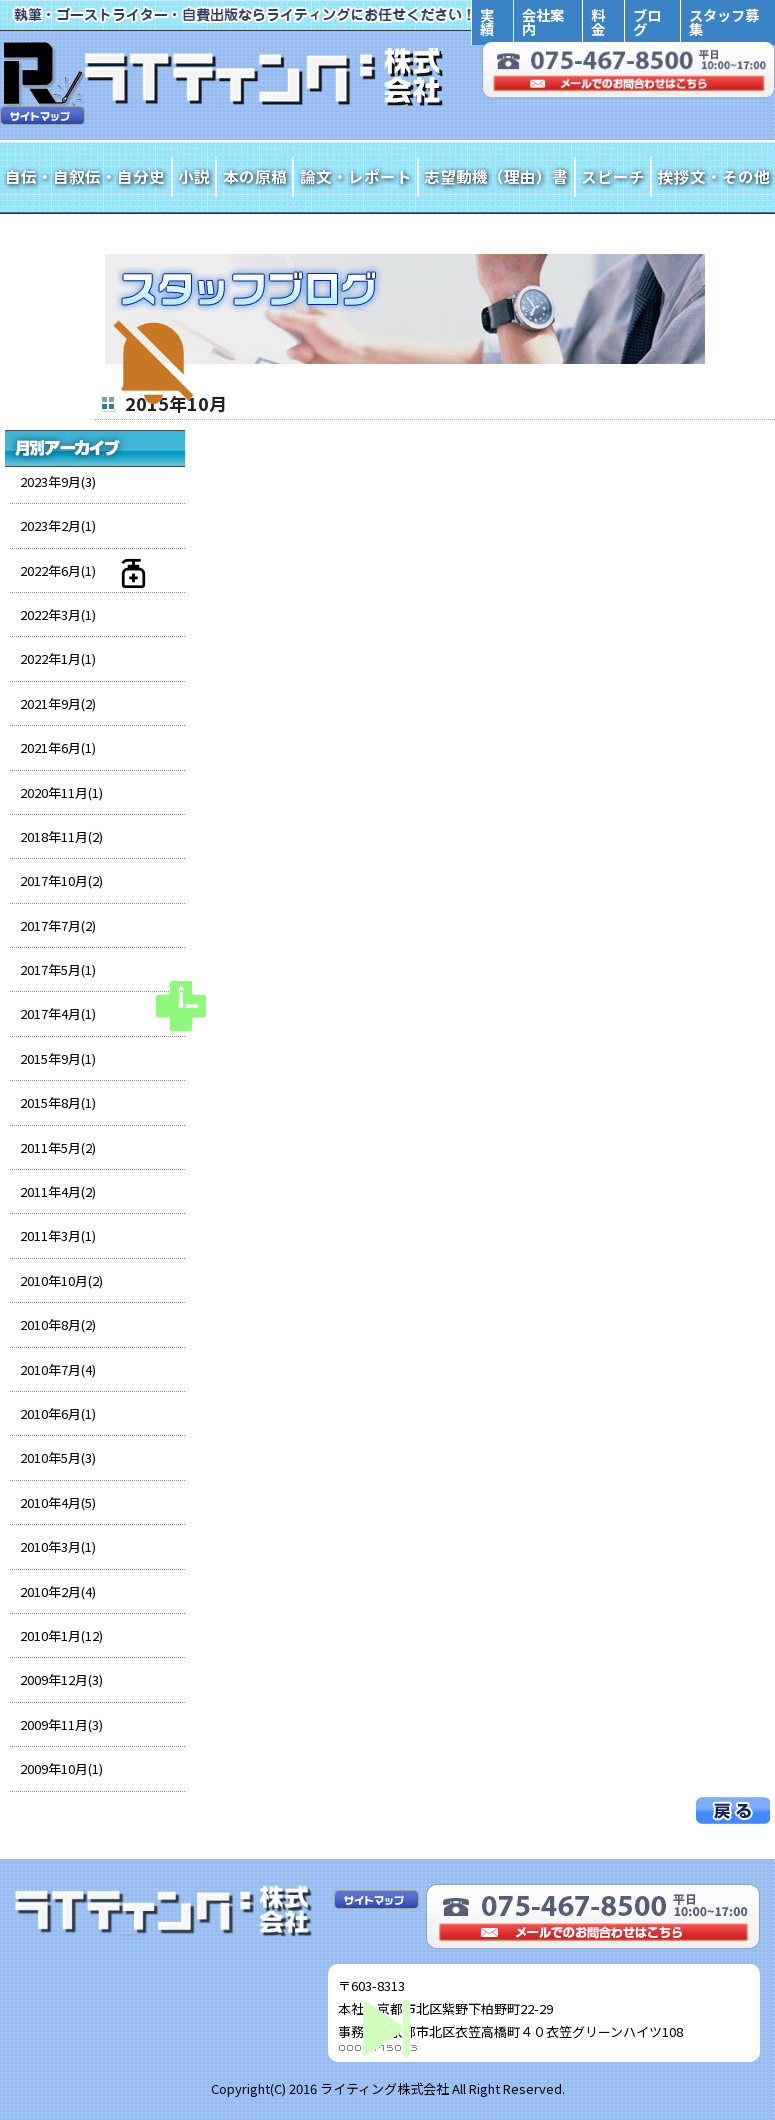 The width and height of the screenshot is (775, 2120). Describe the element at coordinates (388, 2028) in the screenshot. I see `skip to the next track` at that location.